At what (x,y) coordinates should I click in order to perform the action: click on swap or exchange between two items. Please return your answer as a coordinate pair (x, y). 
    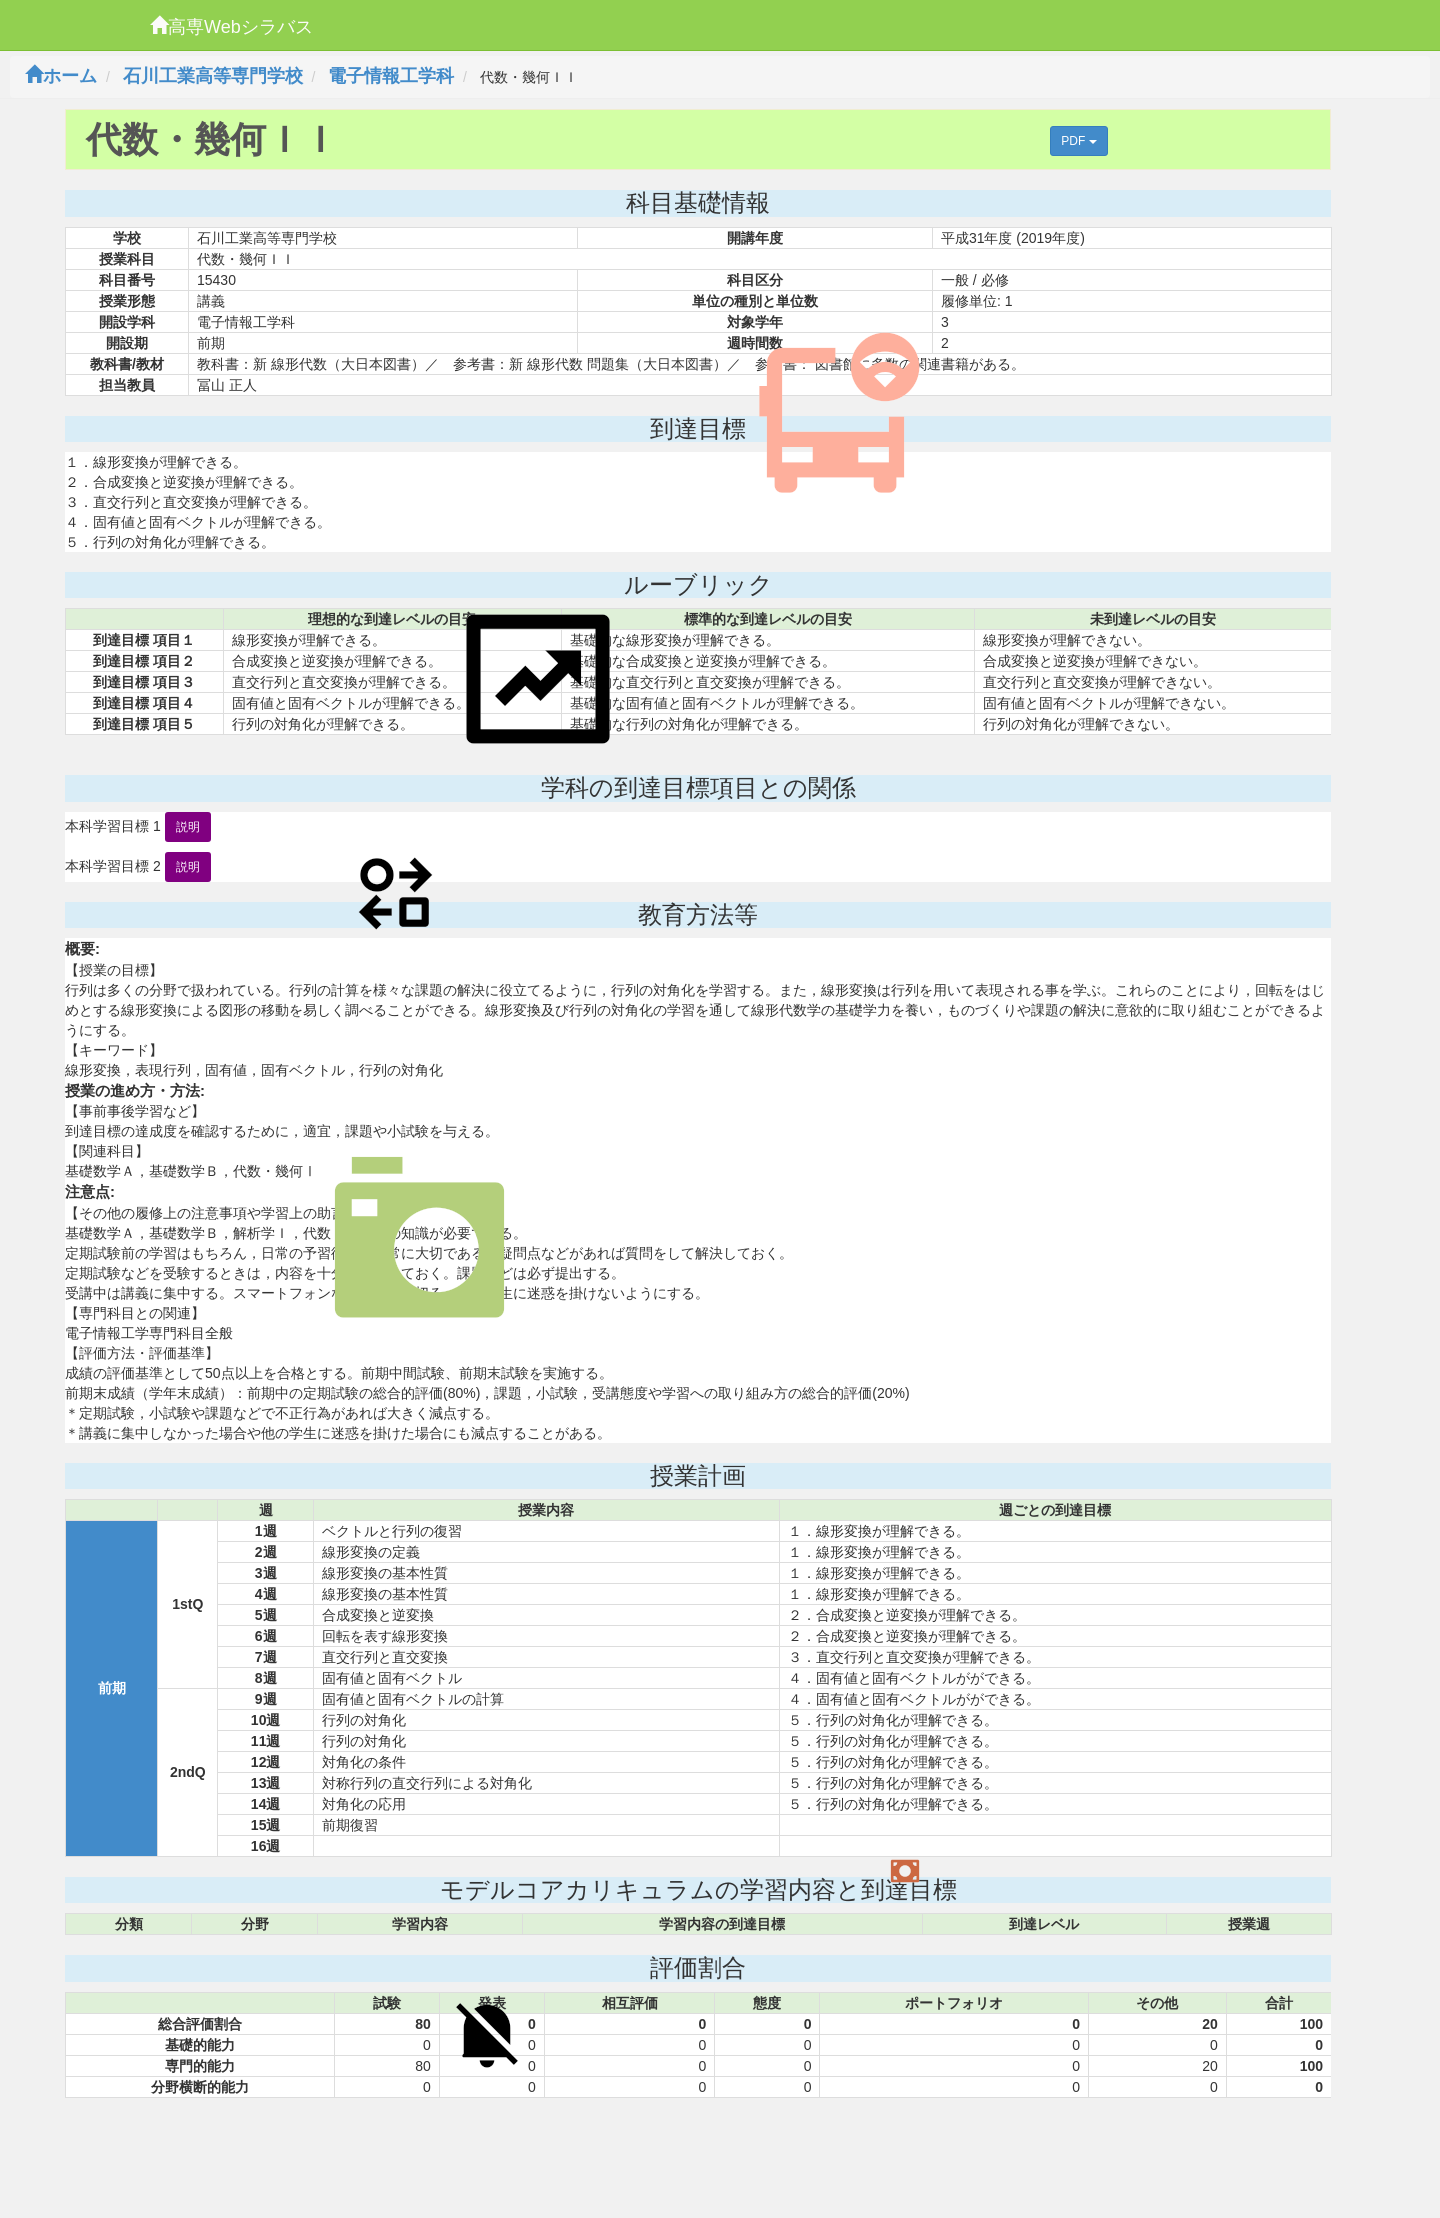
    Looking at the image, I should click on (395, 893).